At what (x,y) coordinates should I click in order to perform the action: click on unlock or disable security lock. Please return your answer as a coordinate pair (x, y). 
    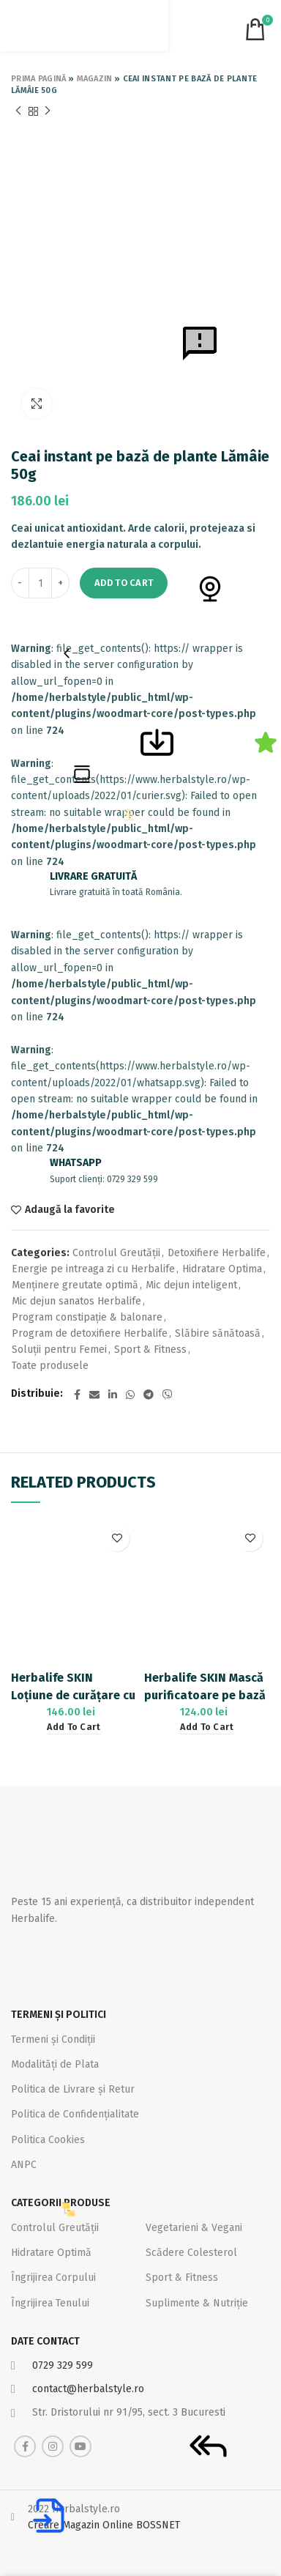
    Looking at the image, I should click on (128, 814).